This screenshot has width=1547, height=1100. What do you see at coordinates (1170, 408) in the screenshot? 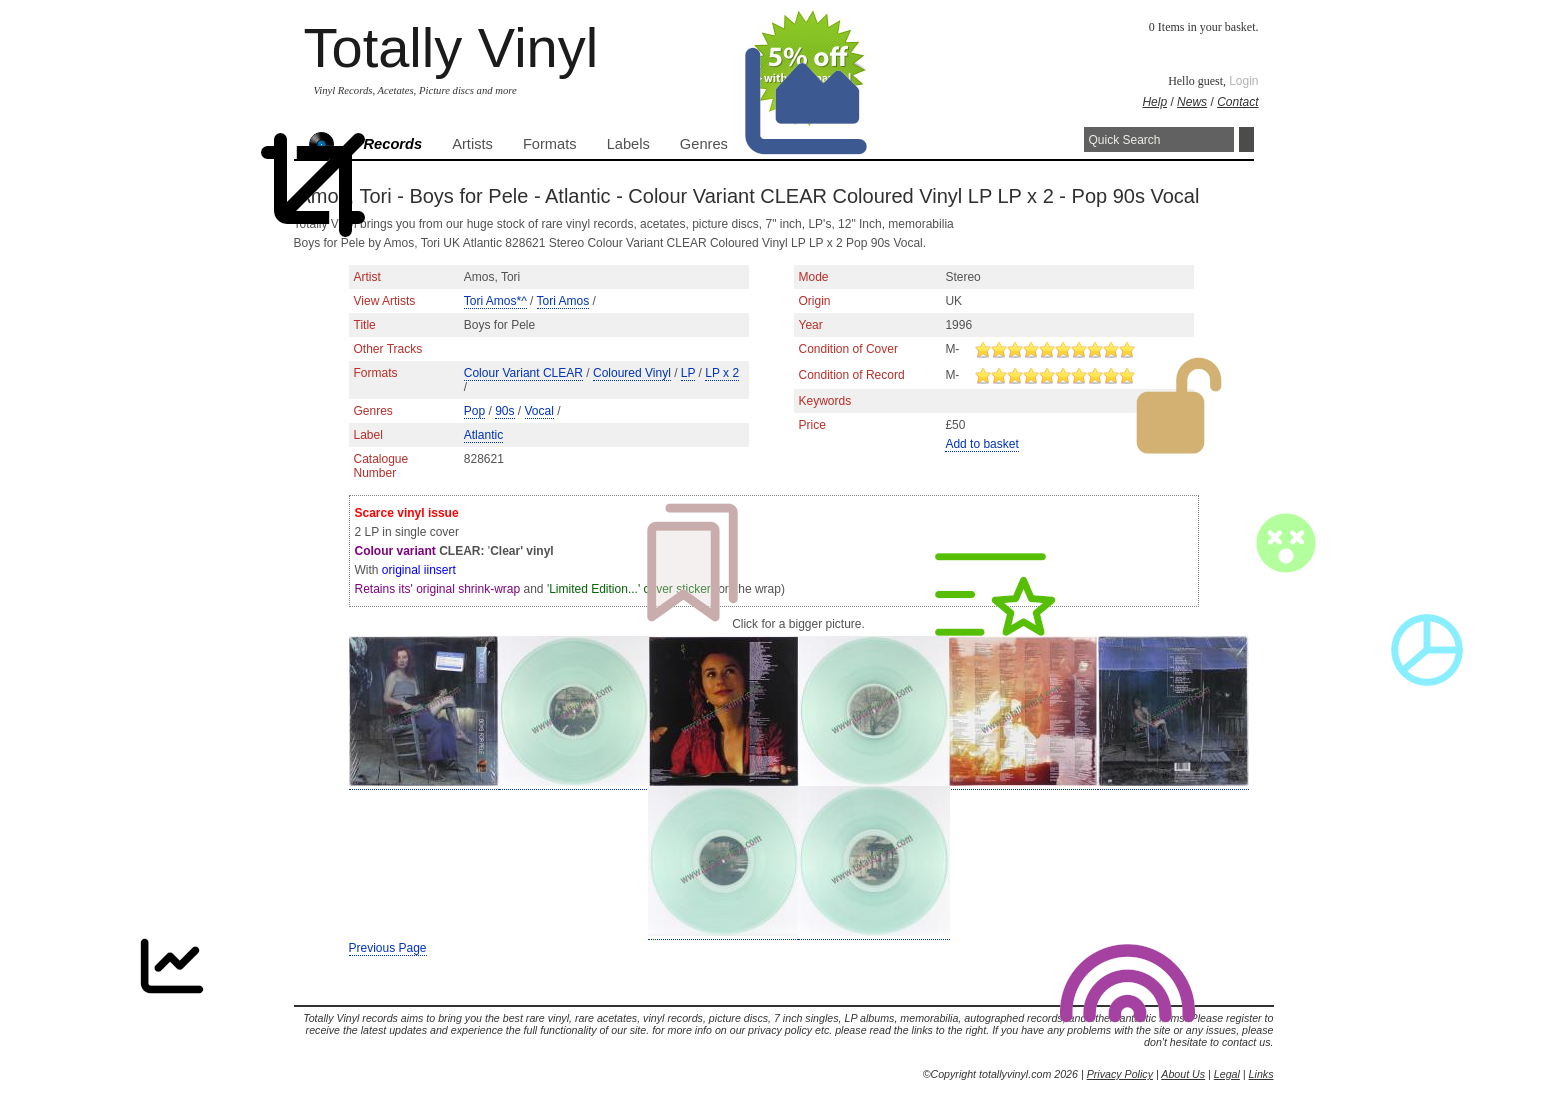
I see `unlock or access secured content` at bounding box center [1170, 408].